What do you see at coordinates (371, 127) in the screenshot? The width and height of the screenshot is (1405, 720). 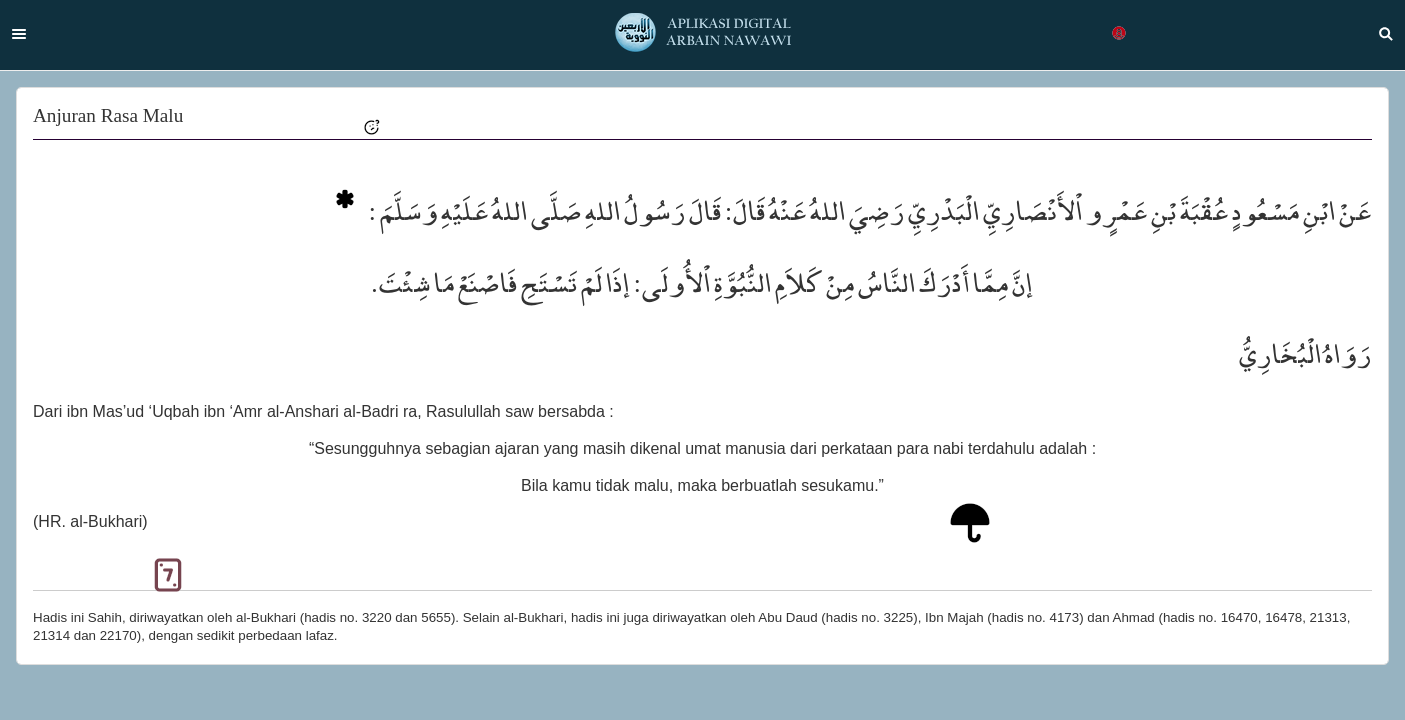 I see `indicates user confusion or uncertainty` at bounding box center [371, 127].